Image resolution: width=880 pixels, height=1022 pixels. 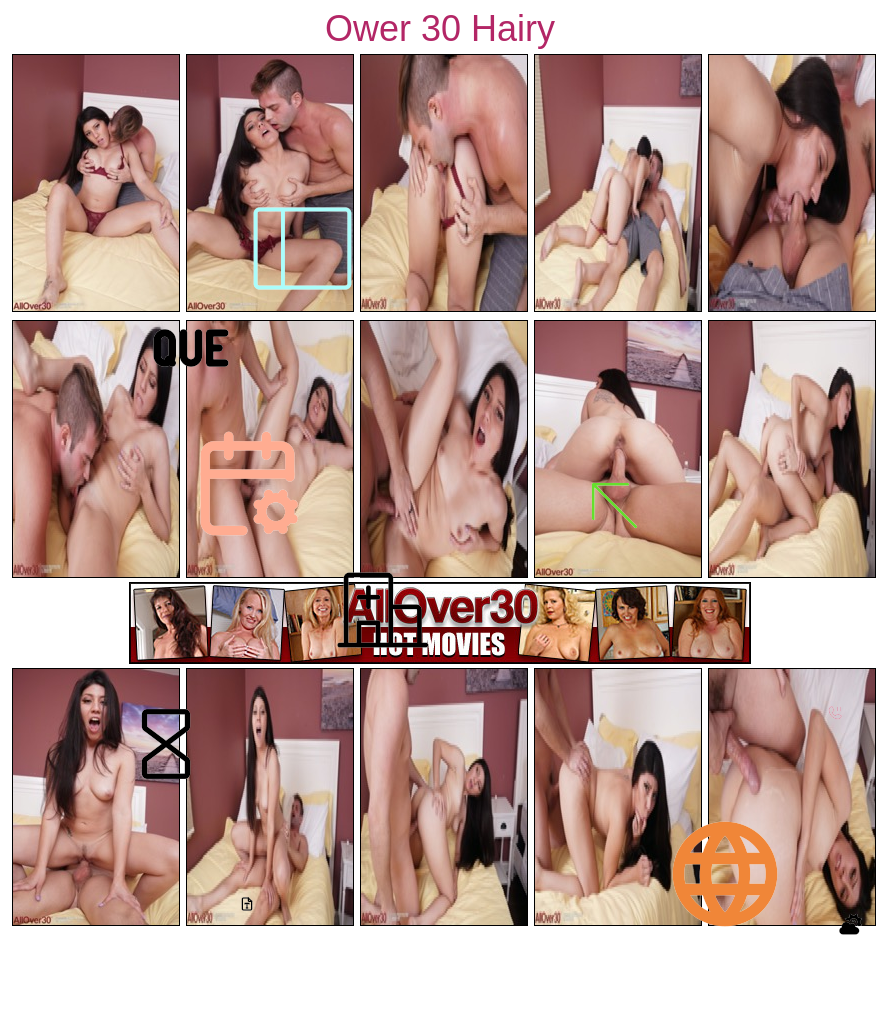 I want to click on indicates a queue in http request handling, so click(x=191, y=348).